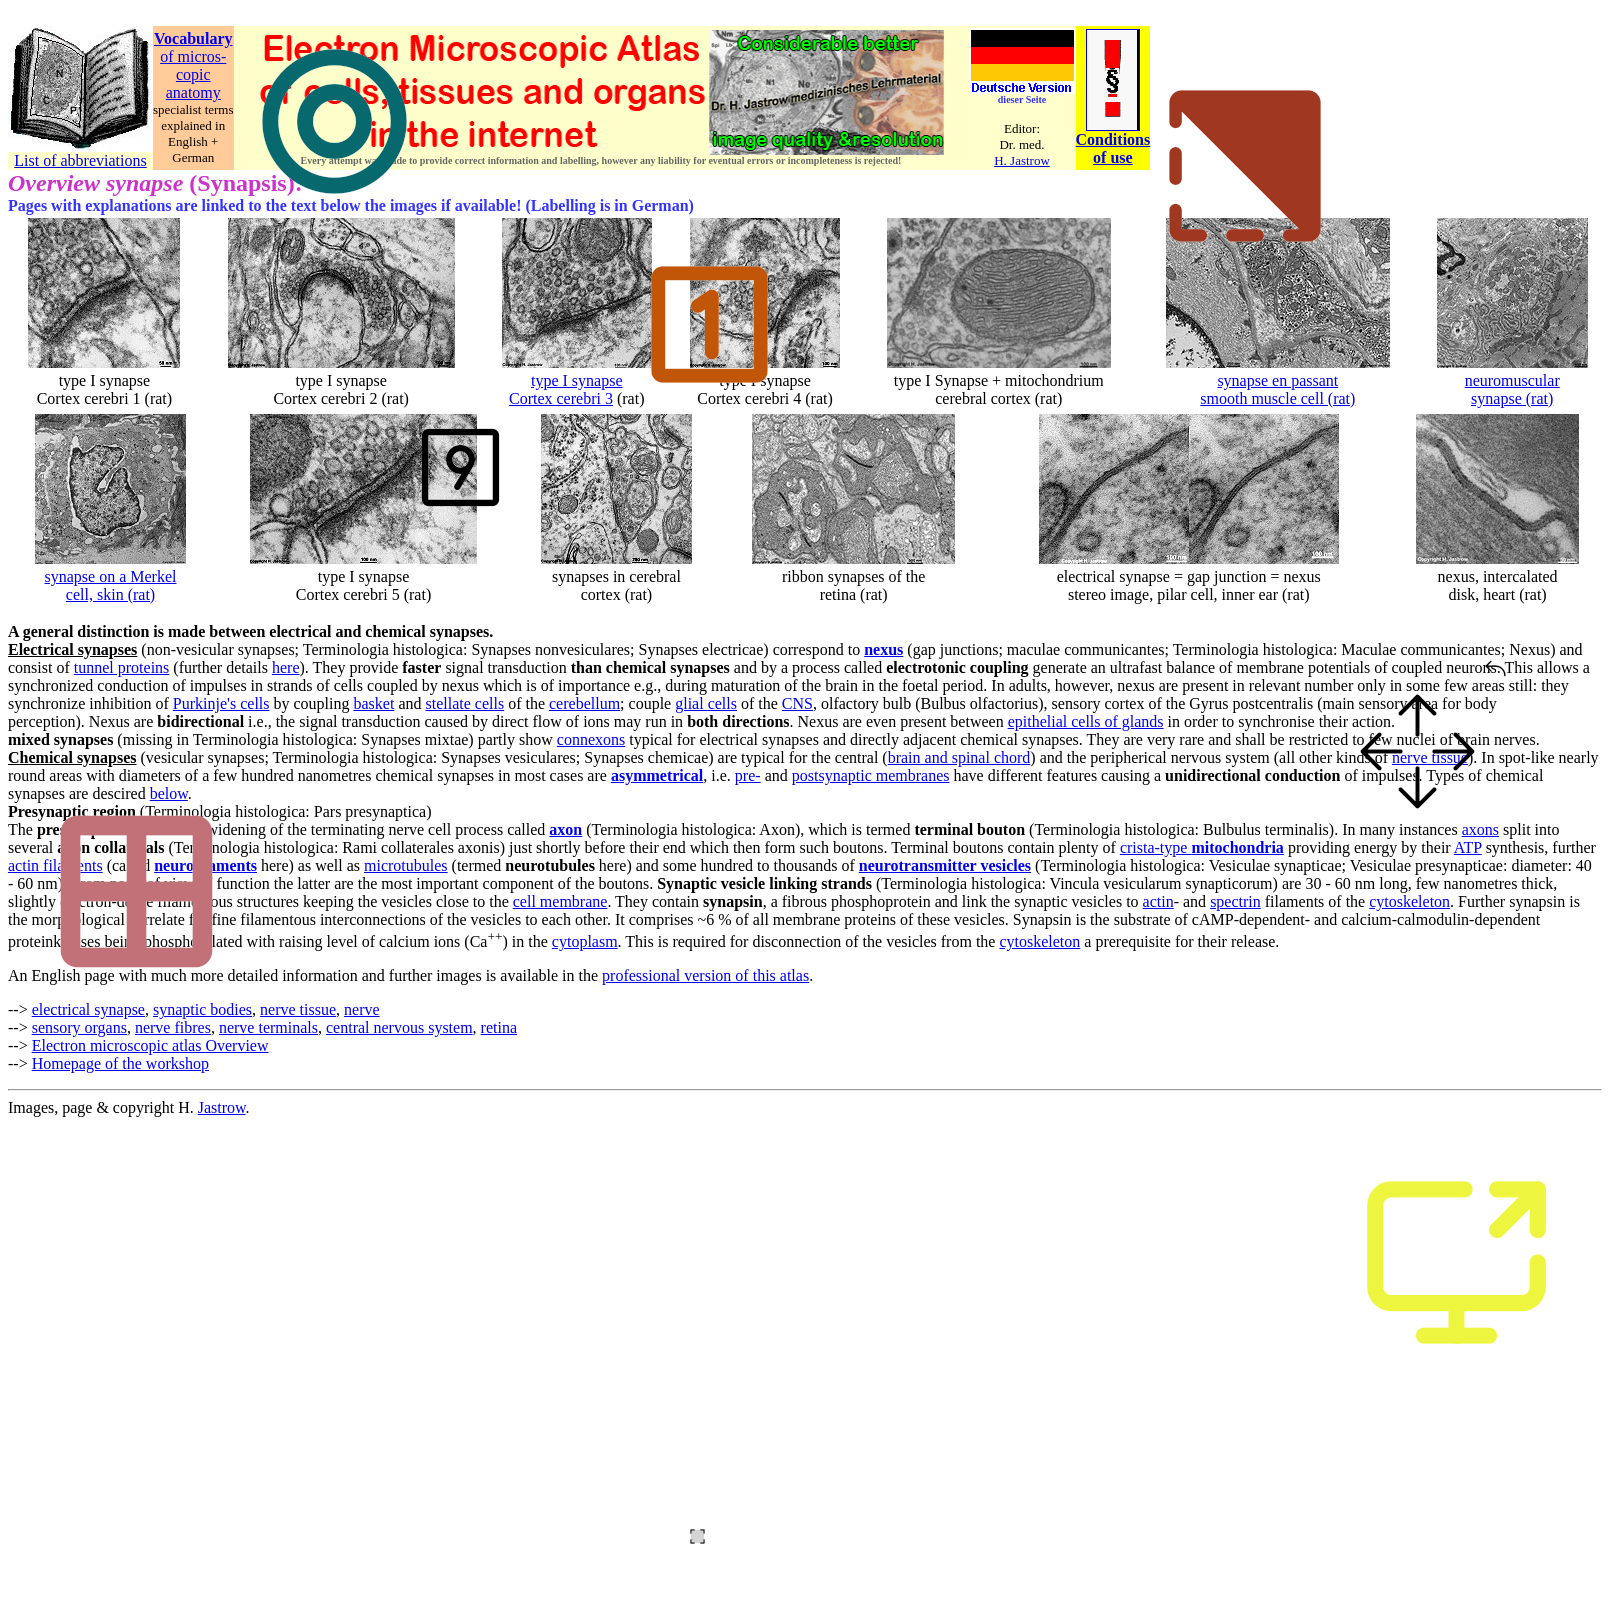  What do you see at coordinates (334, 121) in the screenshot?
I see `select a single option from a list` at bounding box center [334, 121].